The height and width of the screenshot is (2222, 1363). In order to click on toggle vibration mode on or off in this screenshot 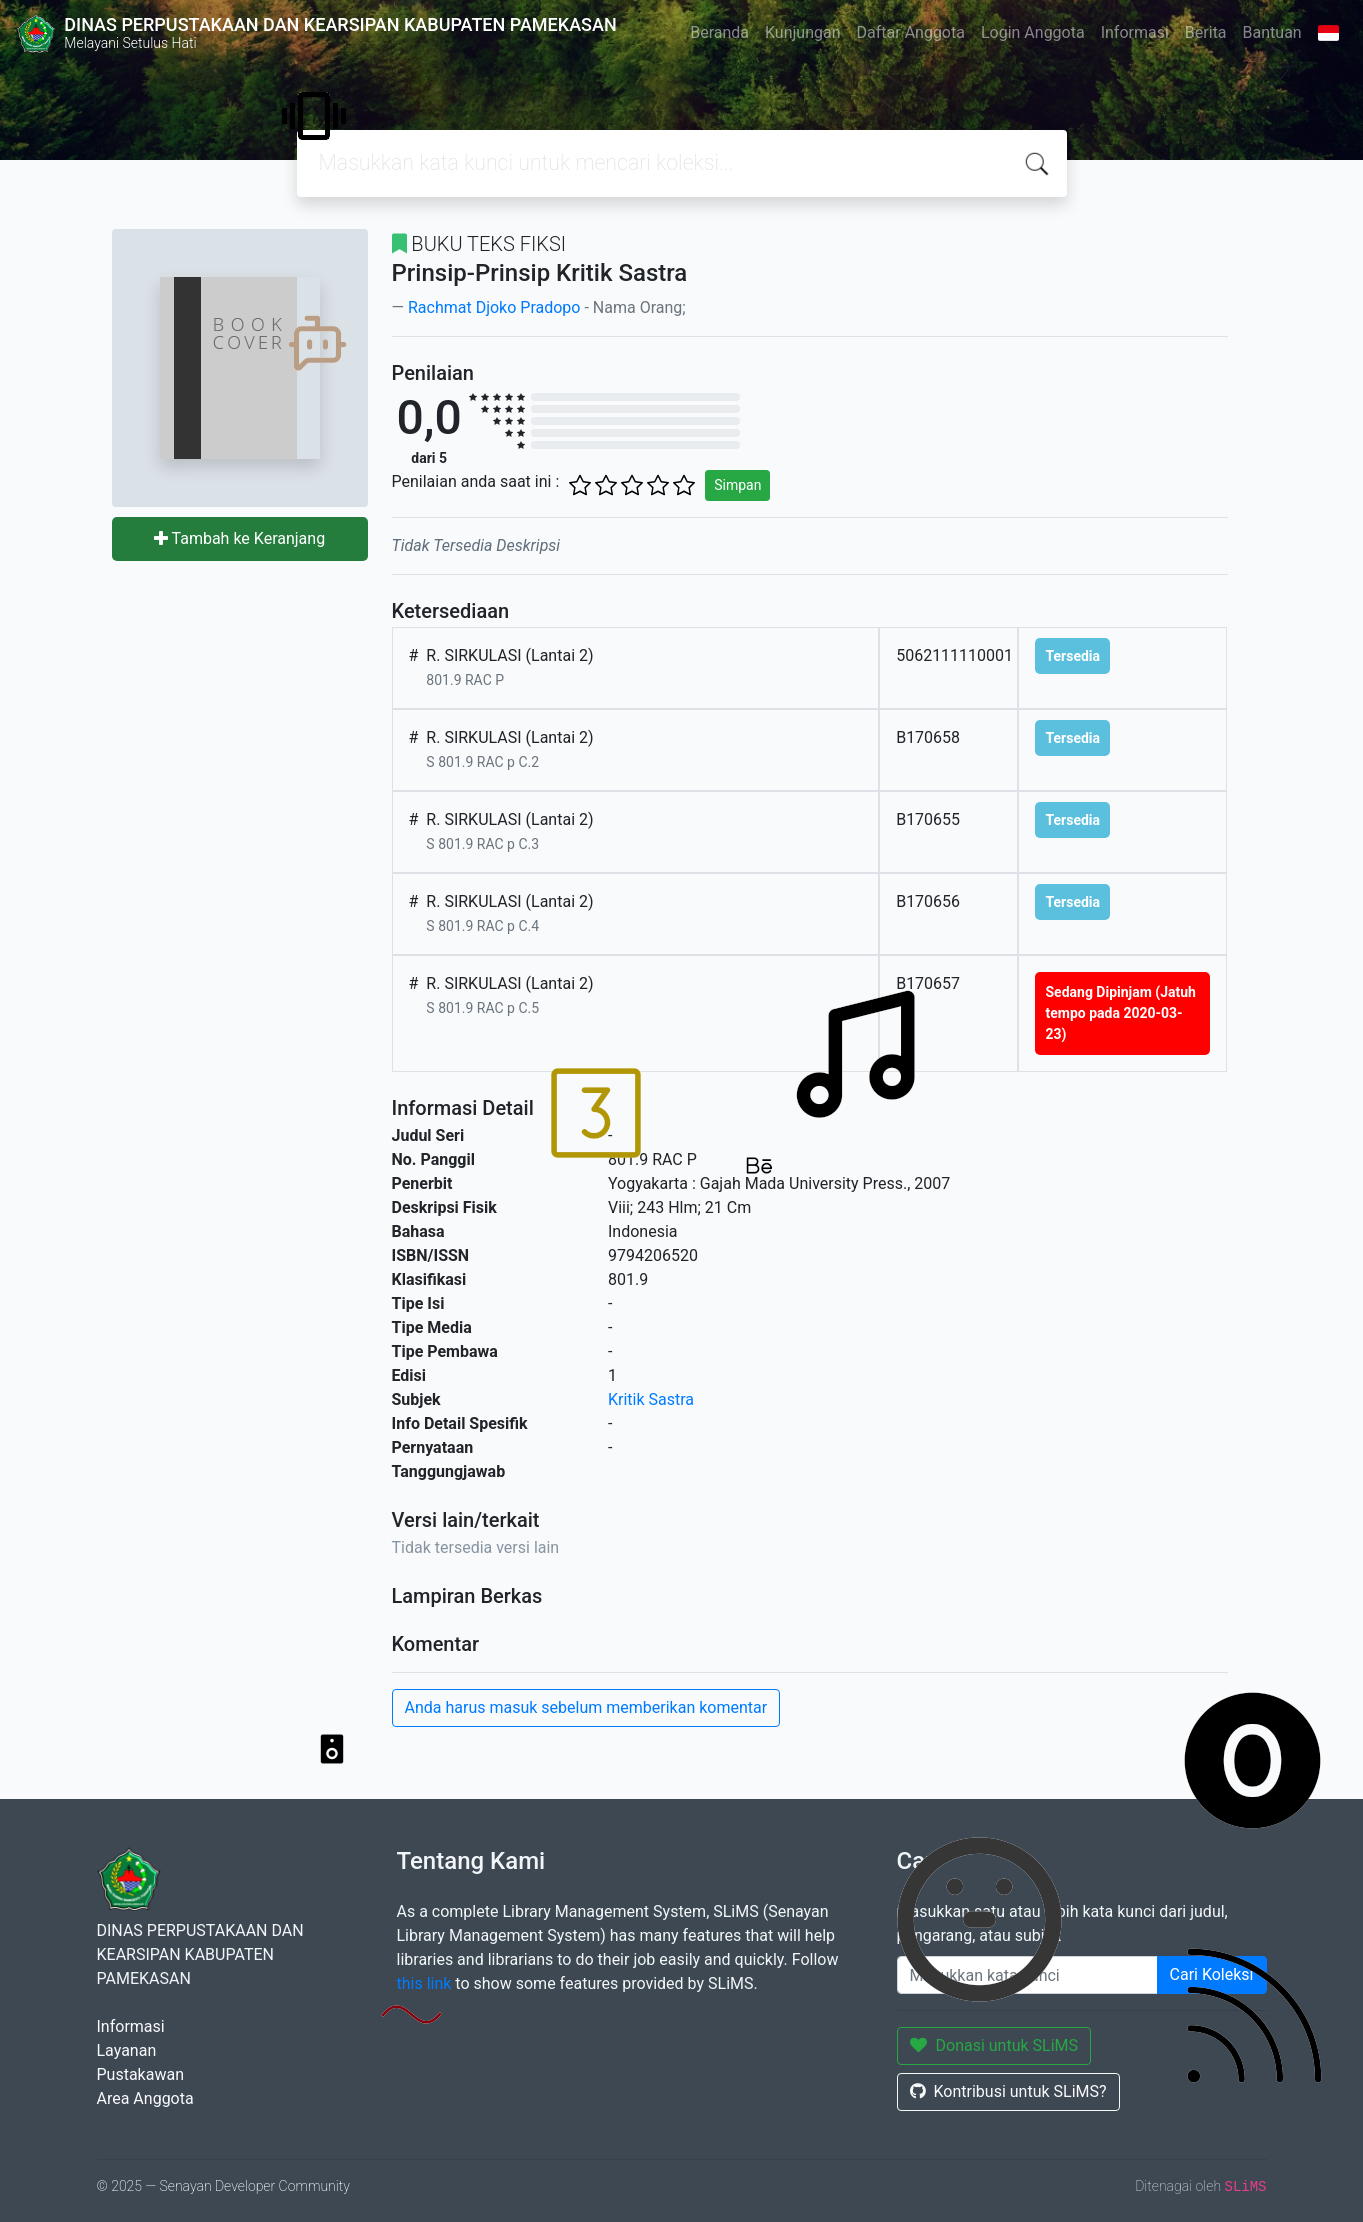, I will do `click(314, 116)`.